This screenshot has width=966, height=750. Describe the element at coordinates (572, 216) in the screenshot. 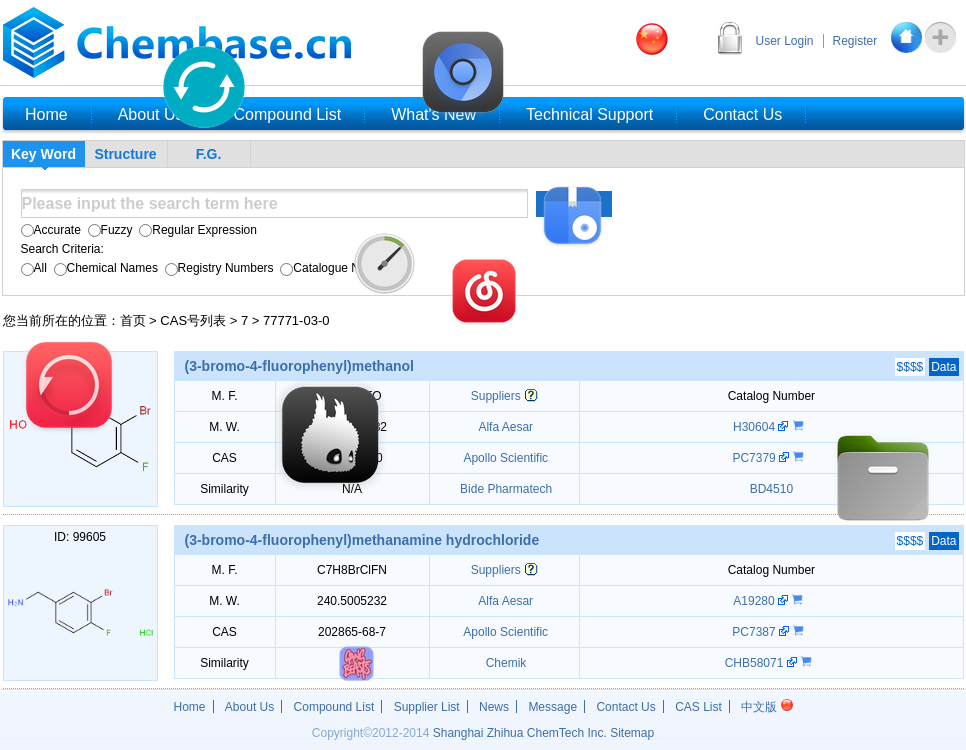

I see `access input source or keyboard layout settings` at that location.